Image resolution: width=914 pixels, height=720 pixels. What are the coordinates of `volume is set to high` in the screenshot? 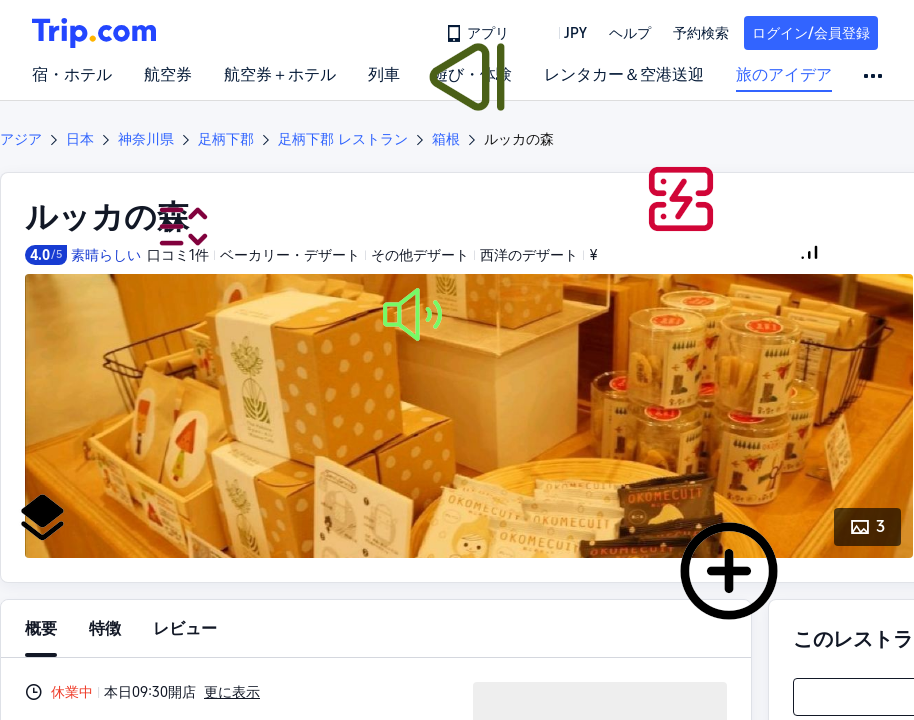 It's located at (411, 314).